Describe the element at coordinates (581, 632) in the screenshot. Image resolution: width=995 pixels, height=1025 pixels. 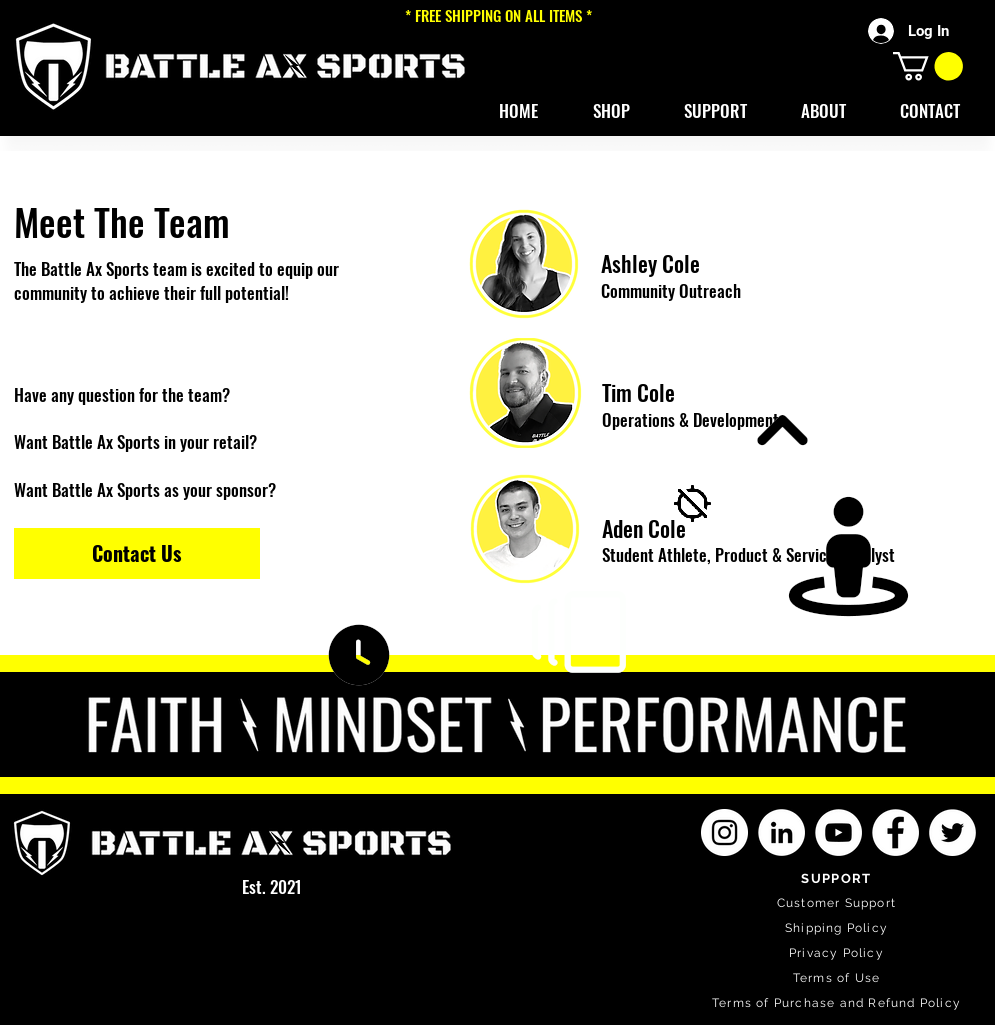
I see `view version history` at that location.